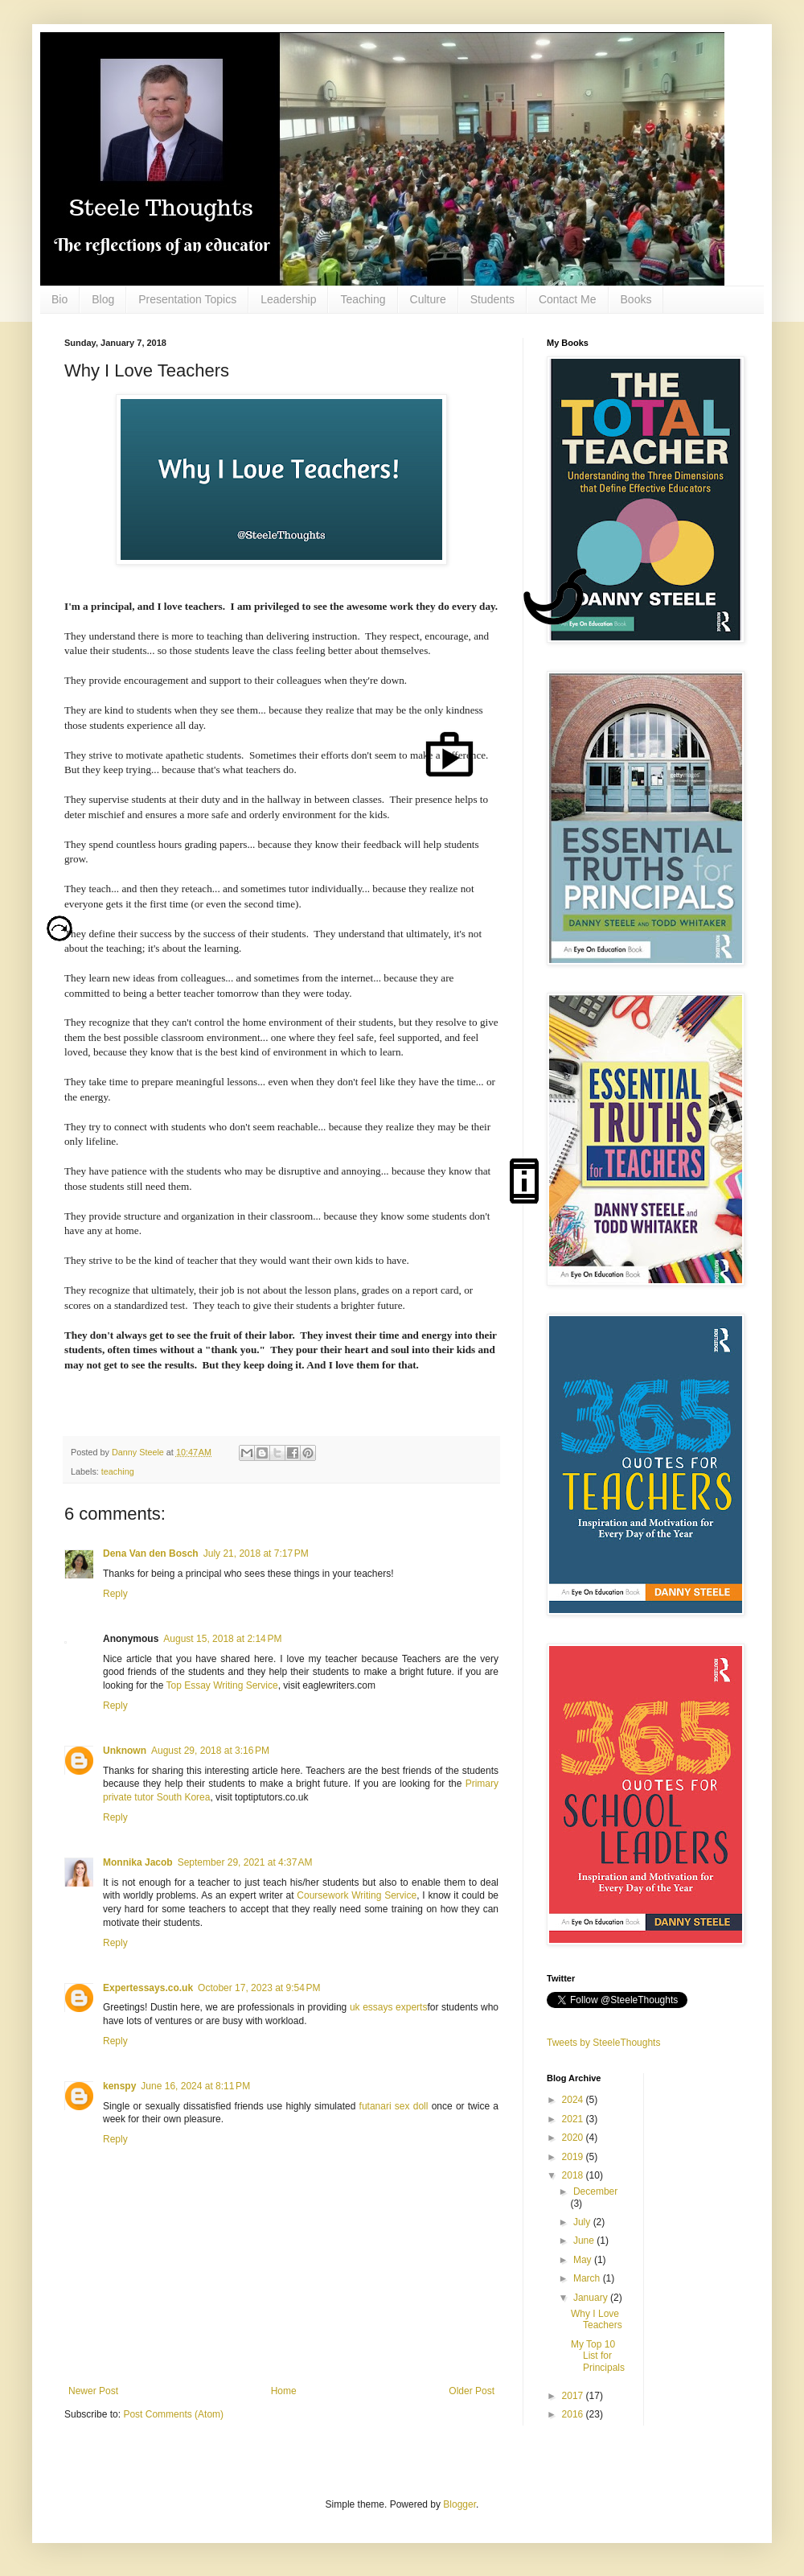 The image size is (804, 2576). What do you see at coordinates (524, 1181) in the screenshot?
I see `view device information` at bounding box center [524, 1181].